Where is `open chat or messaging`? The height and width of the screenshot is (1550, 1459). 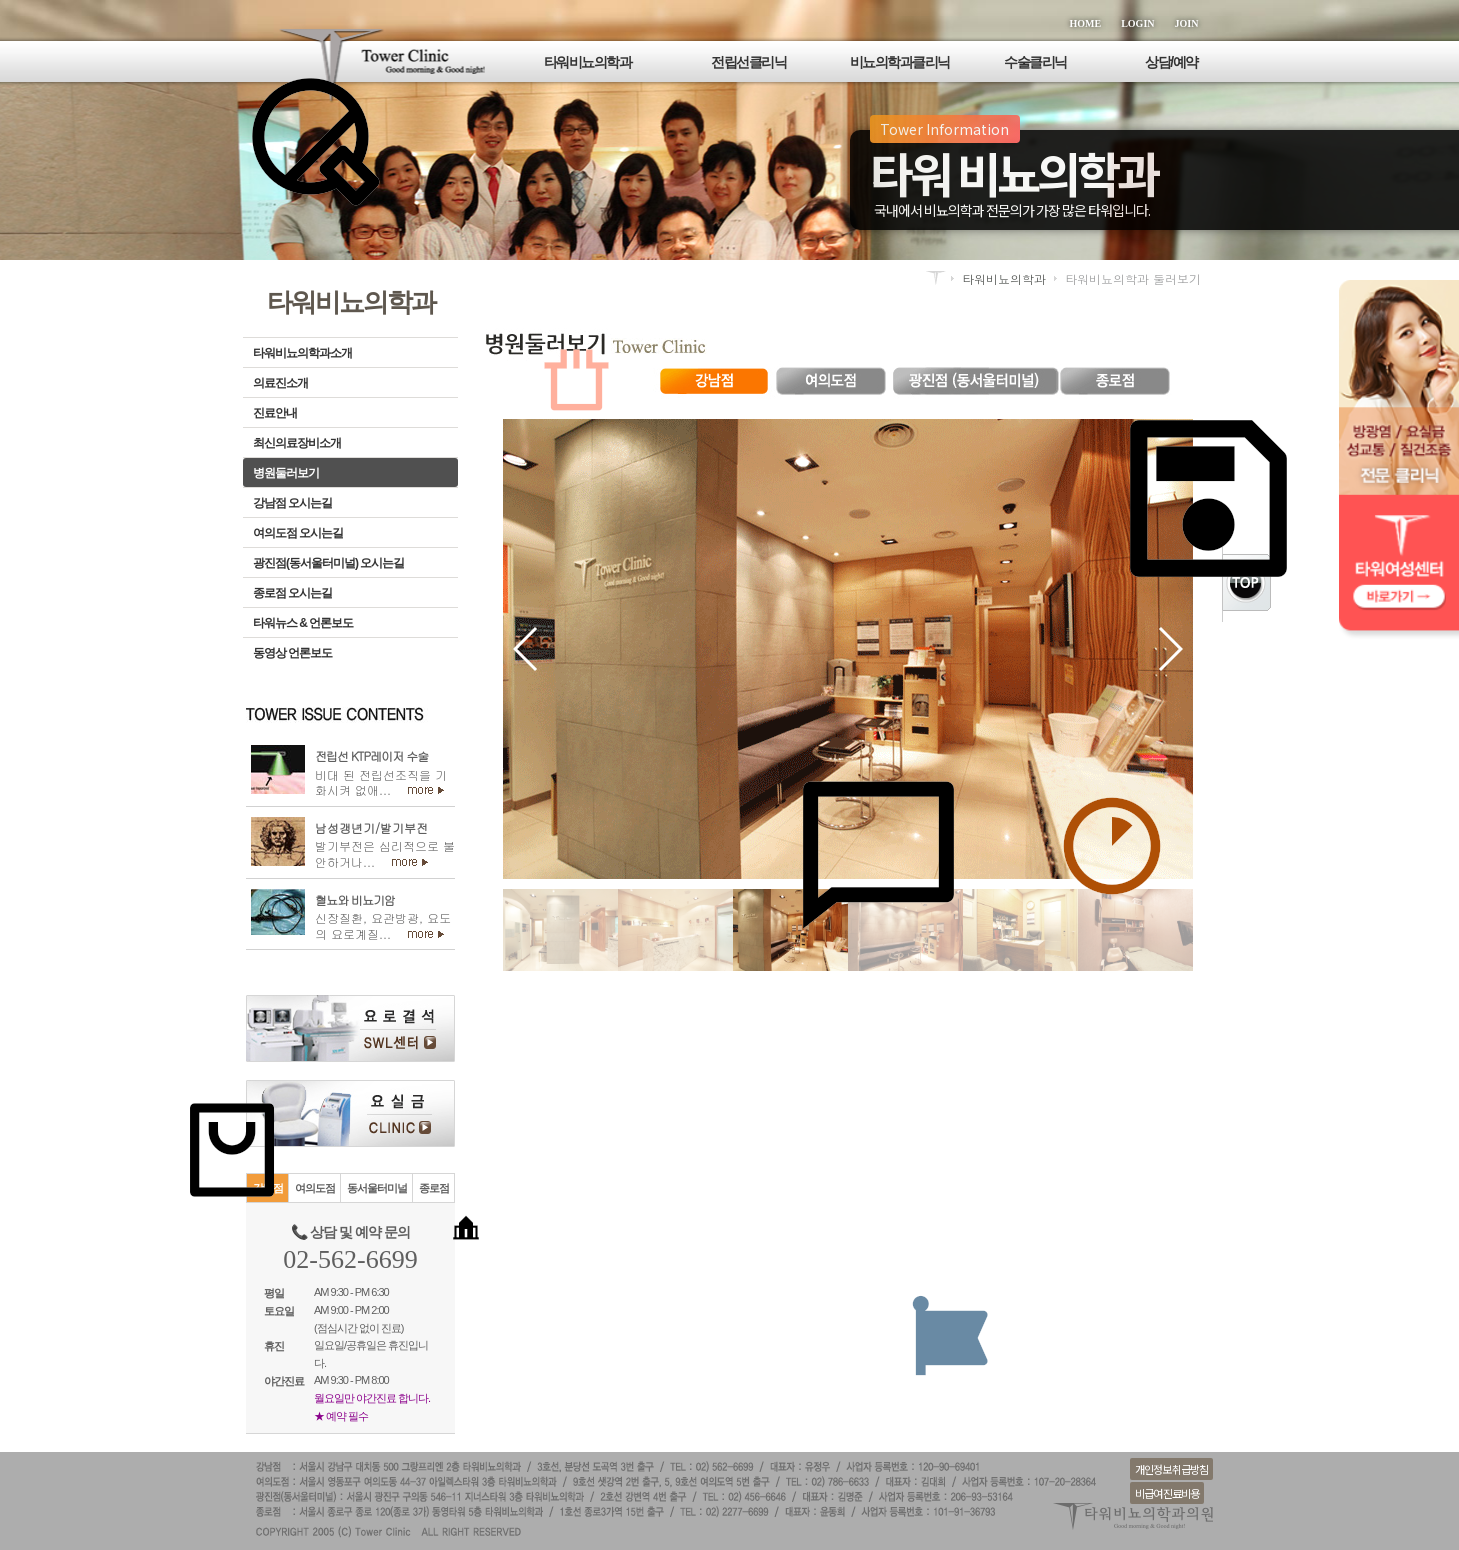
open chat or messaging is located at coordinates (878, 849).